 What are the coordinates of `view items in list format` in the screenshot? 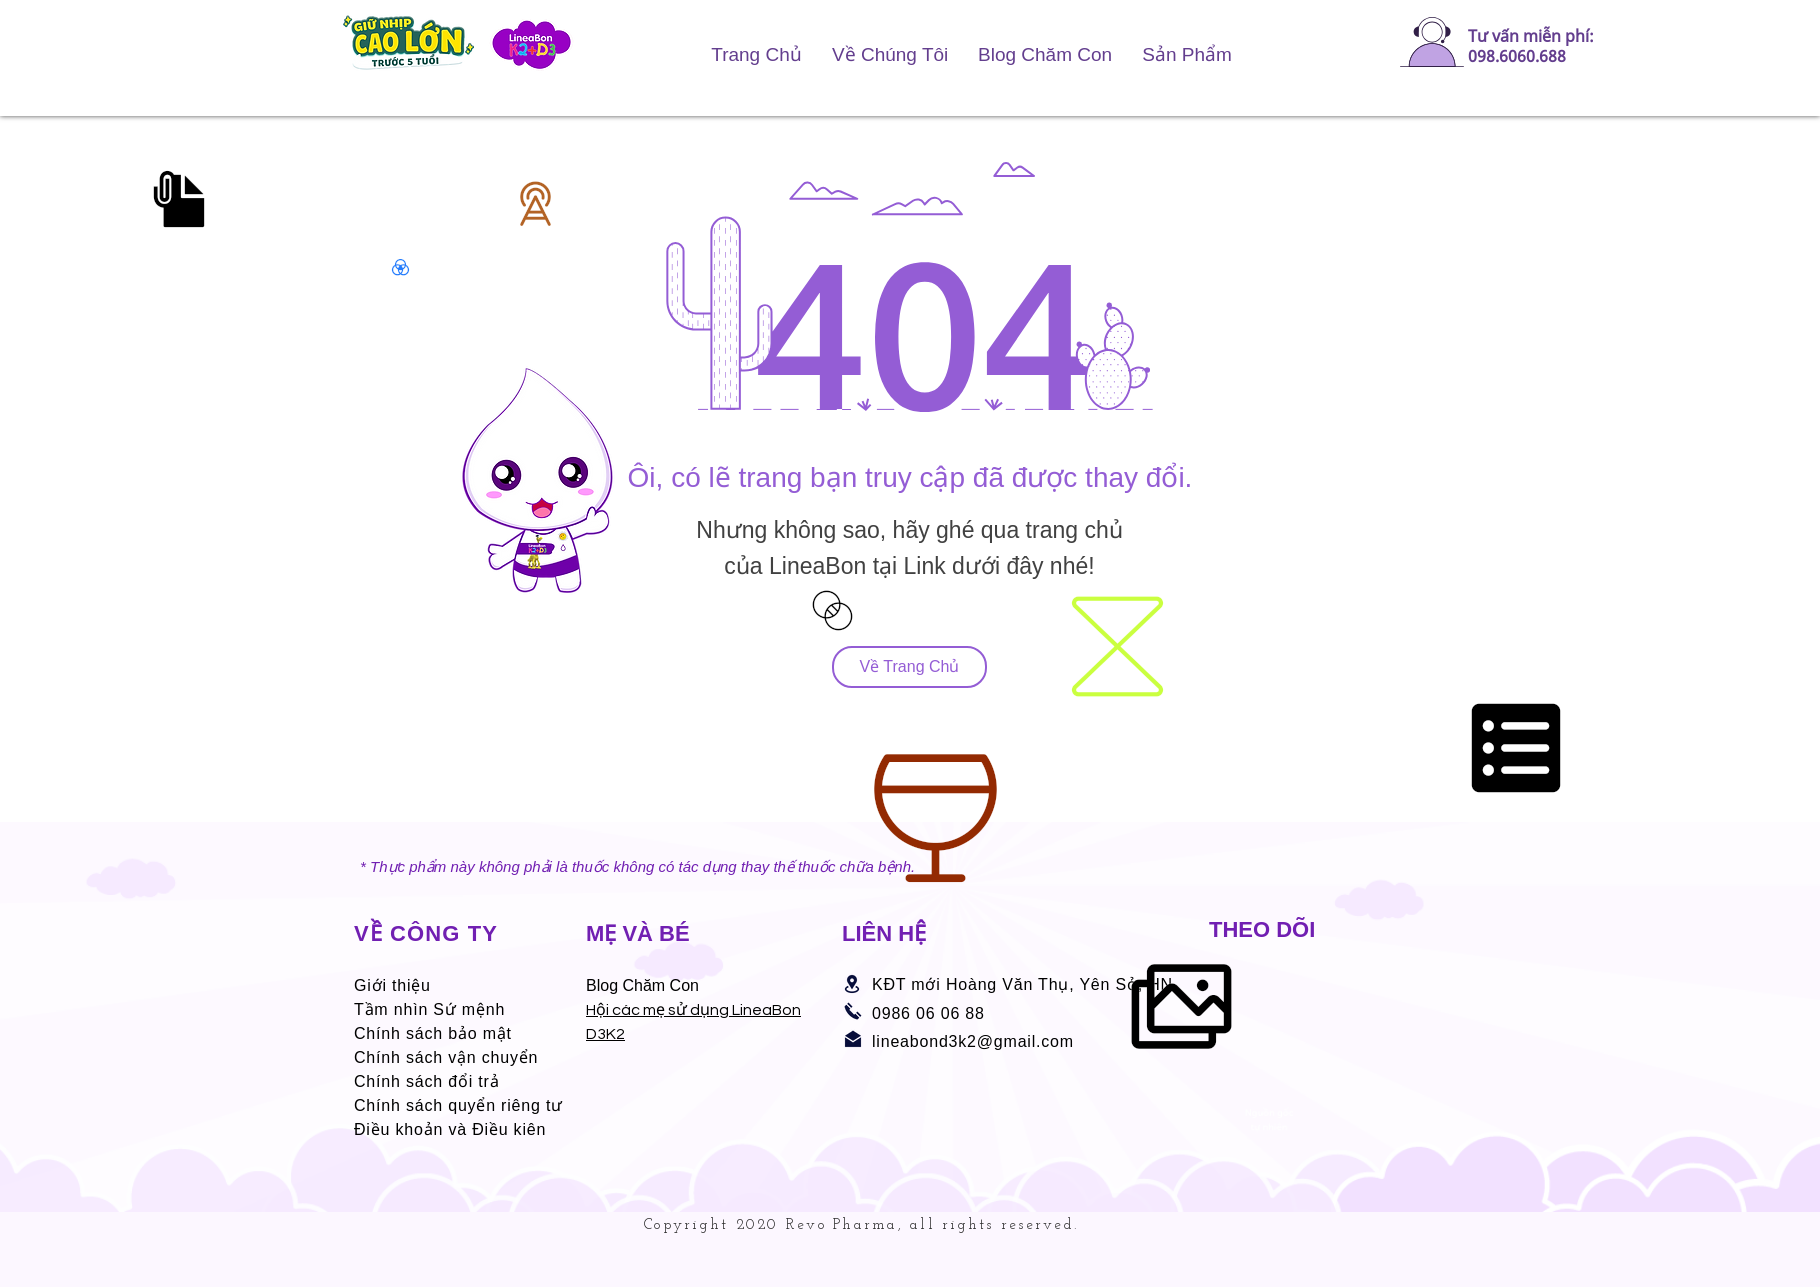 It's located at (1516, 748).